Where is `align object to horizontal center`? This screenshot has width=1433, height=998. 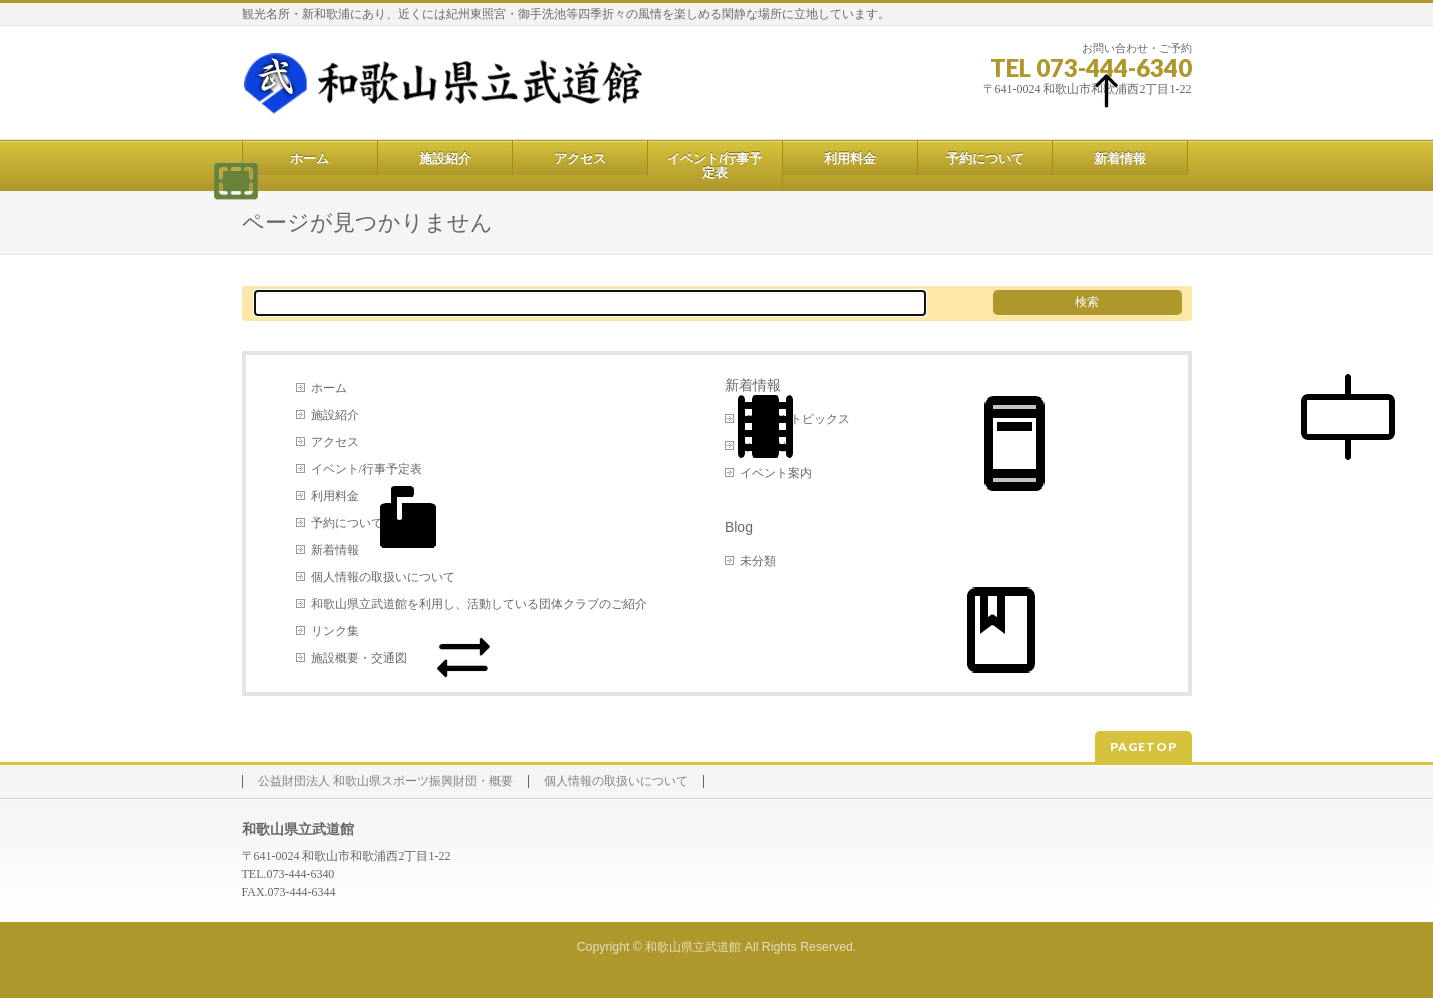 align object to horizontal center is located at coordinates (1348, 417).